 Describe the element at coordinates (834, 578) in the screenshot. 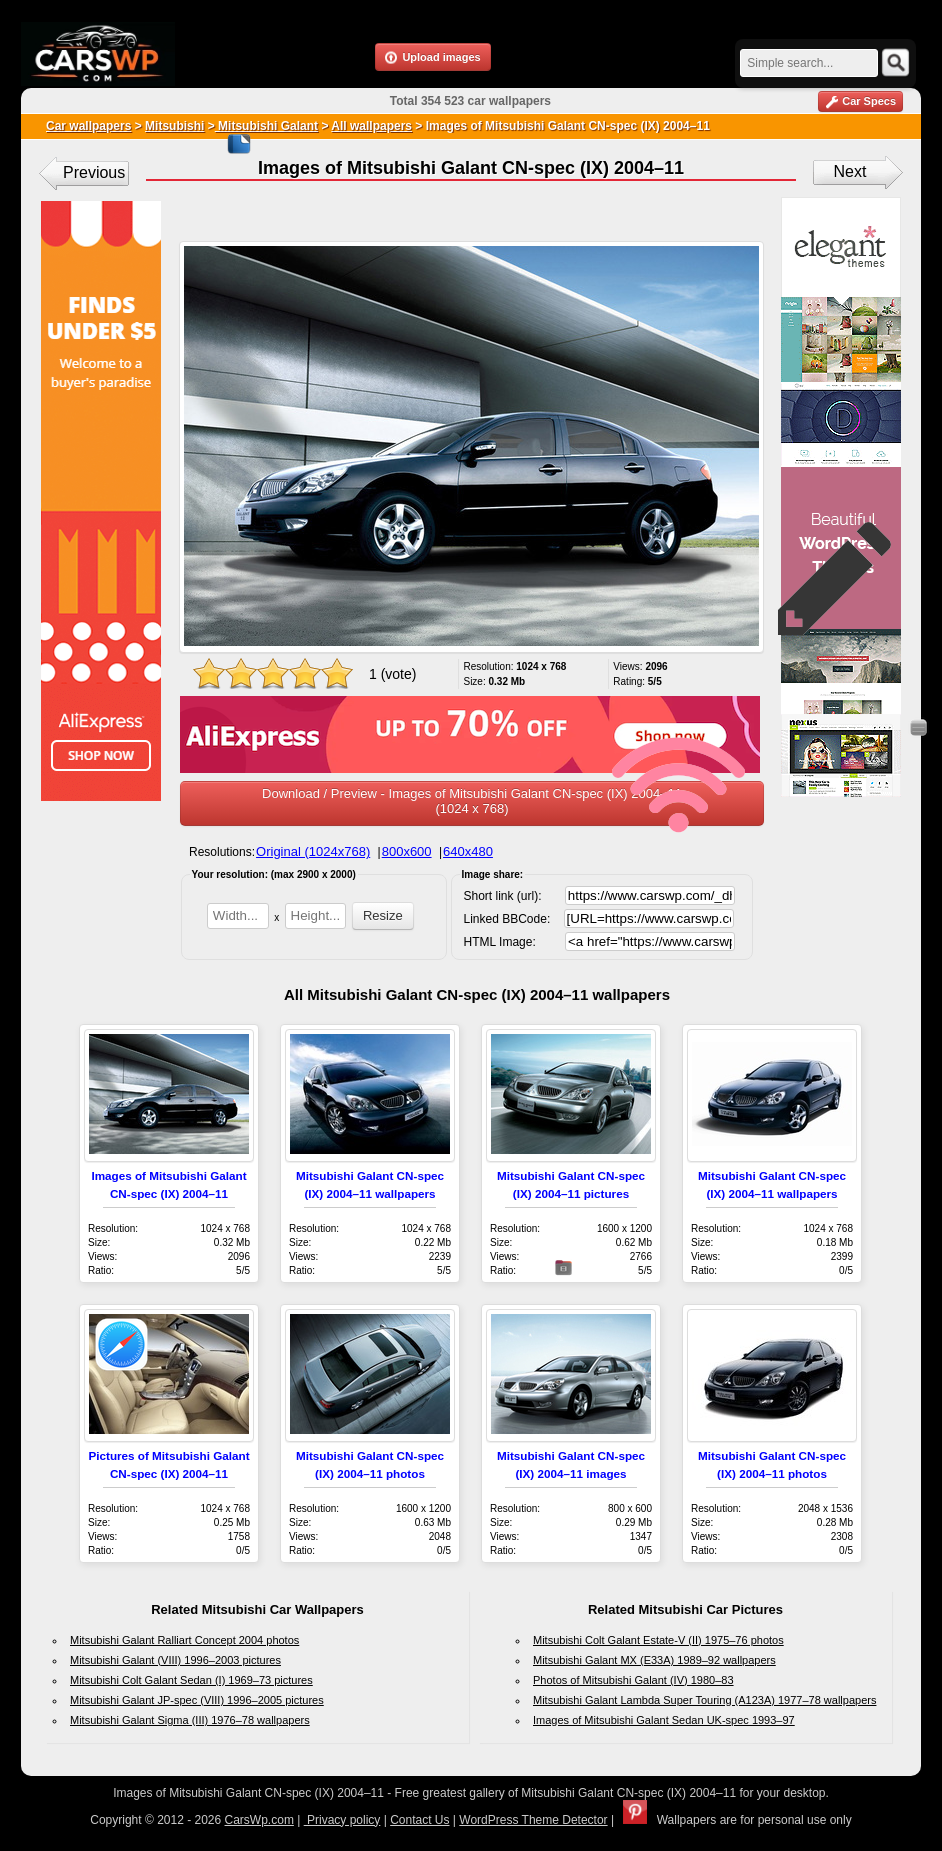

I see `access office or productivity applications` at that location.